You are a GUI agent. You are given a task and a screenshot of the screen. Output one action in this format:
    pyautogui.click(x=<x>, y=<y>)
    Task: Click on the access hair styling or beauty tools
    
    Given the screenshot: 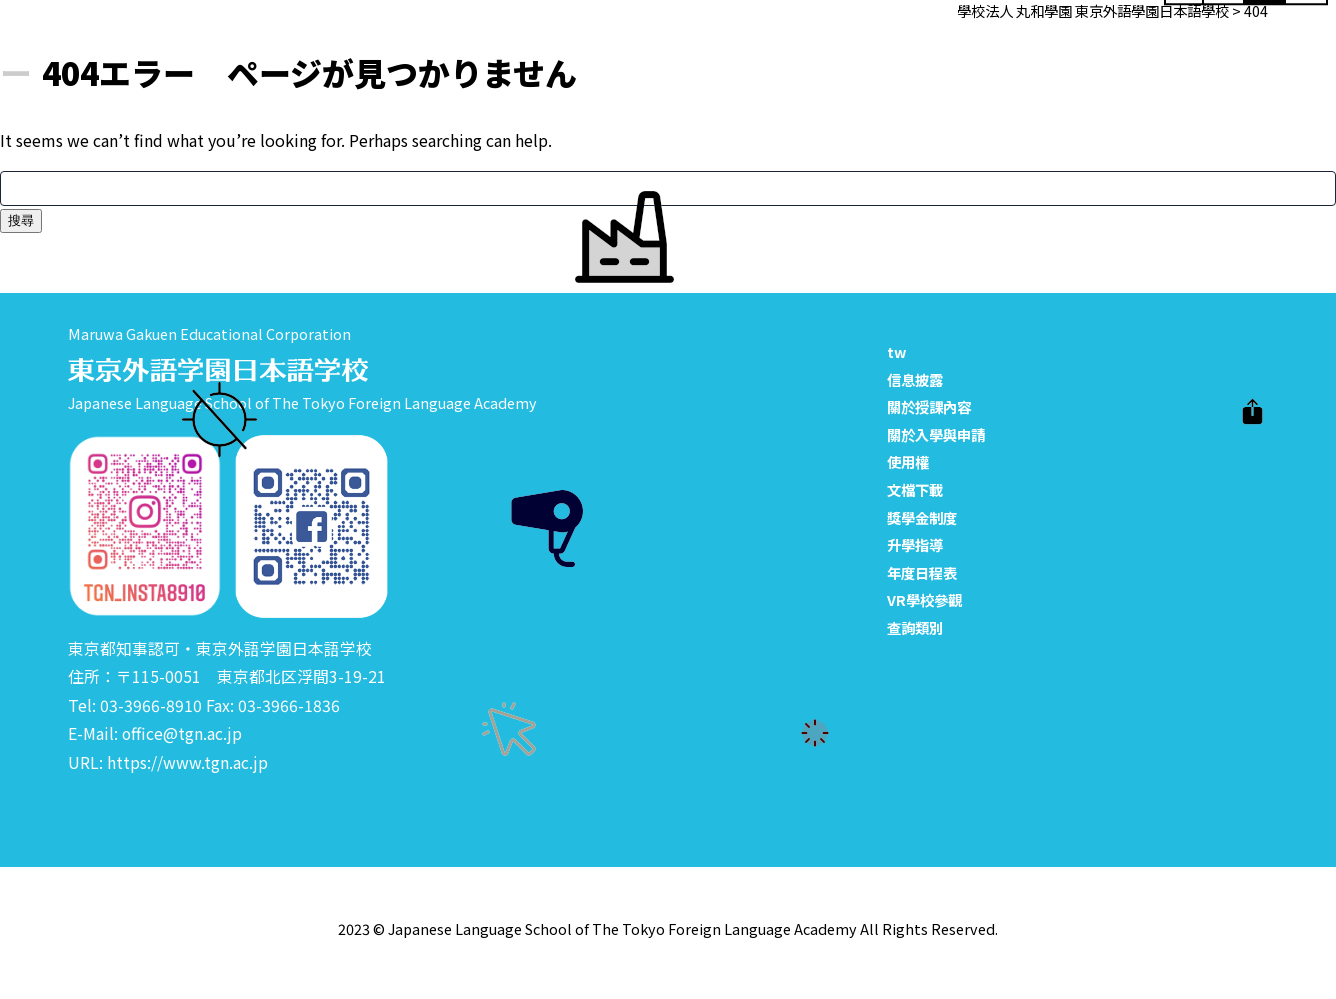 What is the action you would take?
    pyautogui.click(x=548, y=524)
    